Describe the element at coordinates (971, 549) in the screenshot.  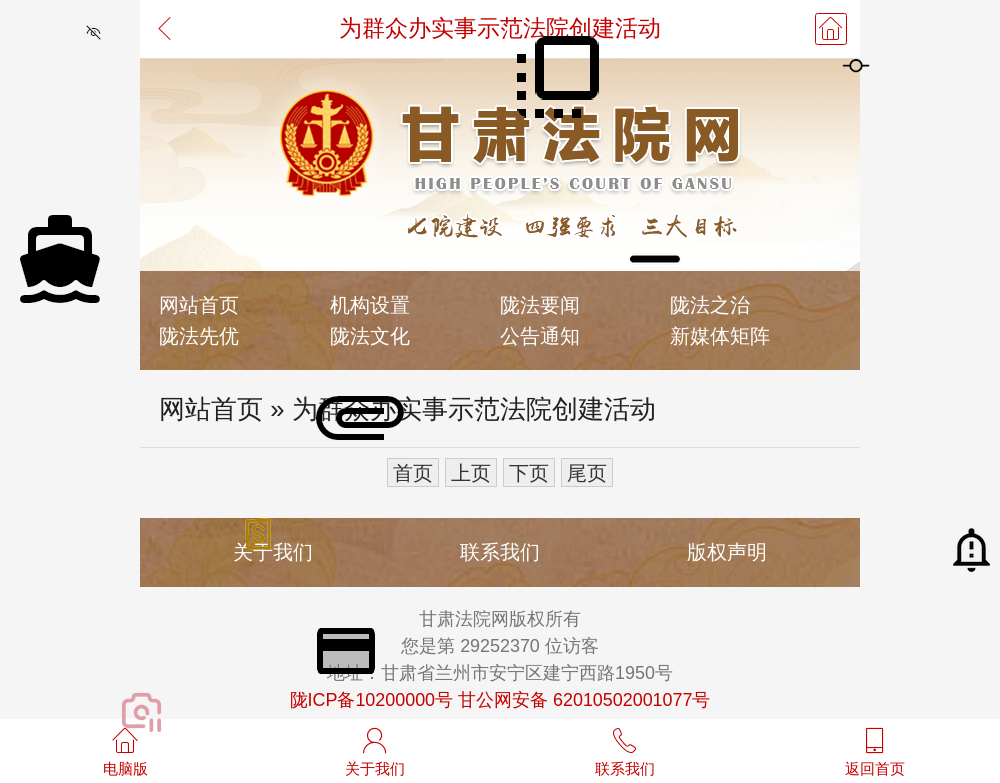
I see `important notification requiring attention` at that location.